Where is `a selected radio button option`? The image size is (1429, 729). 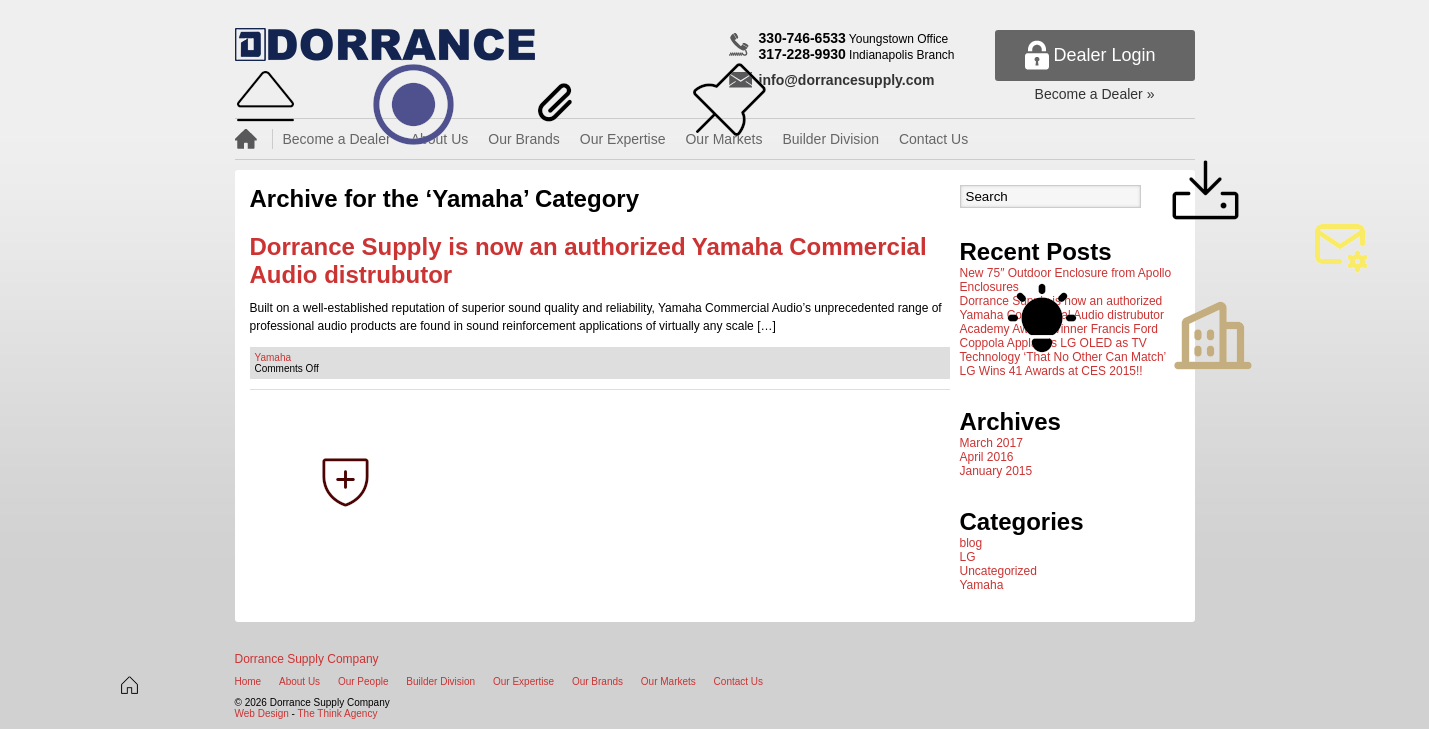
a selected radio button option is located at coordinates (413, 104).